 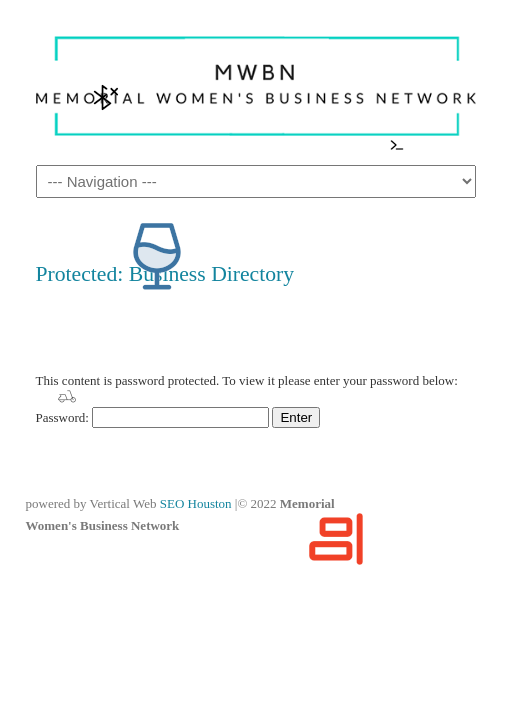 What do you see at coordinates (397, 145) in the screenshot?
I see `open the command line terminal` at bounding box center [397, 145].